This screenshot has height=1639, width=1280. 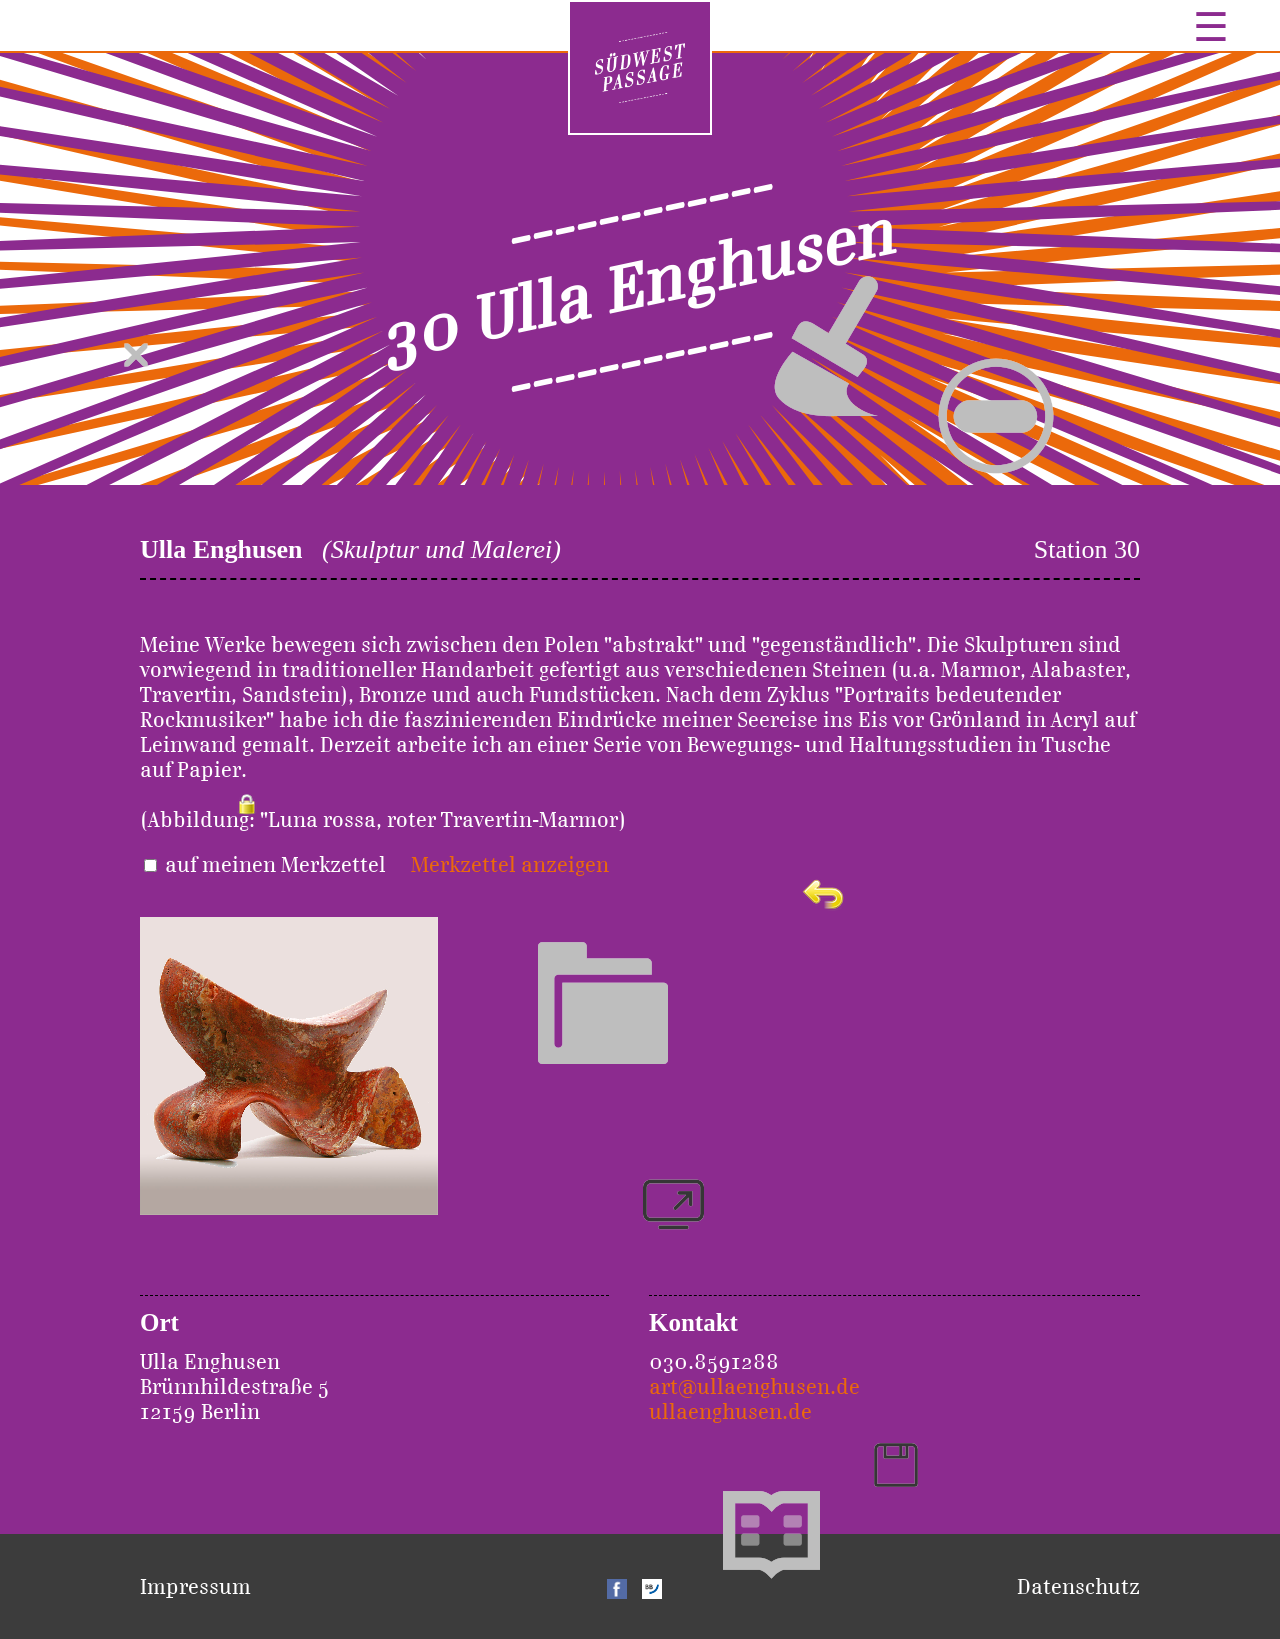 What do you see at coordinates (247, 804) in the screenshot?
I see `indicates content or settings are locked` at bounding box center [247, 804].